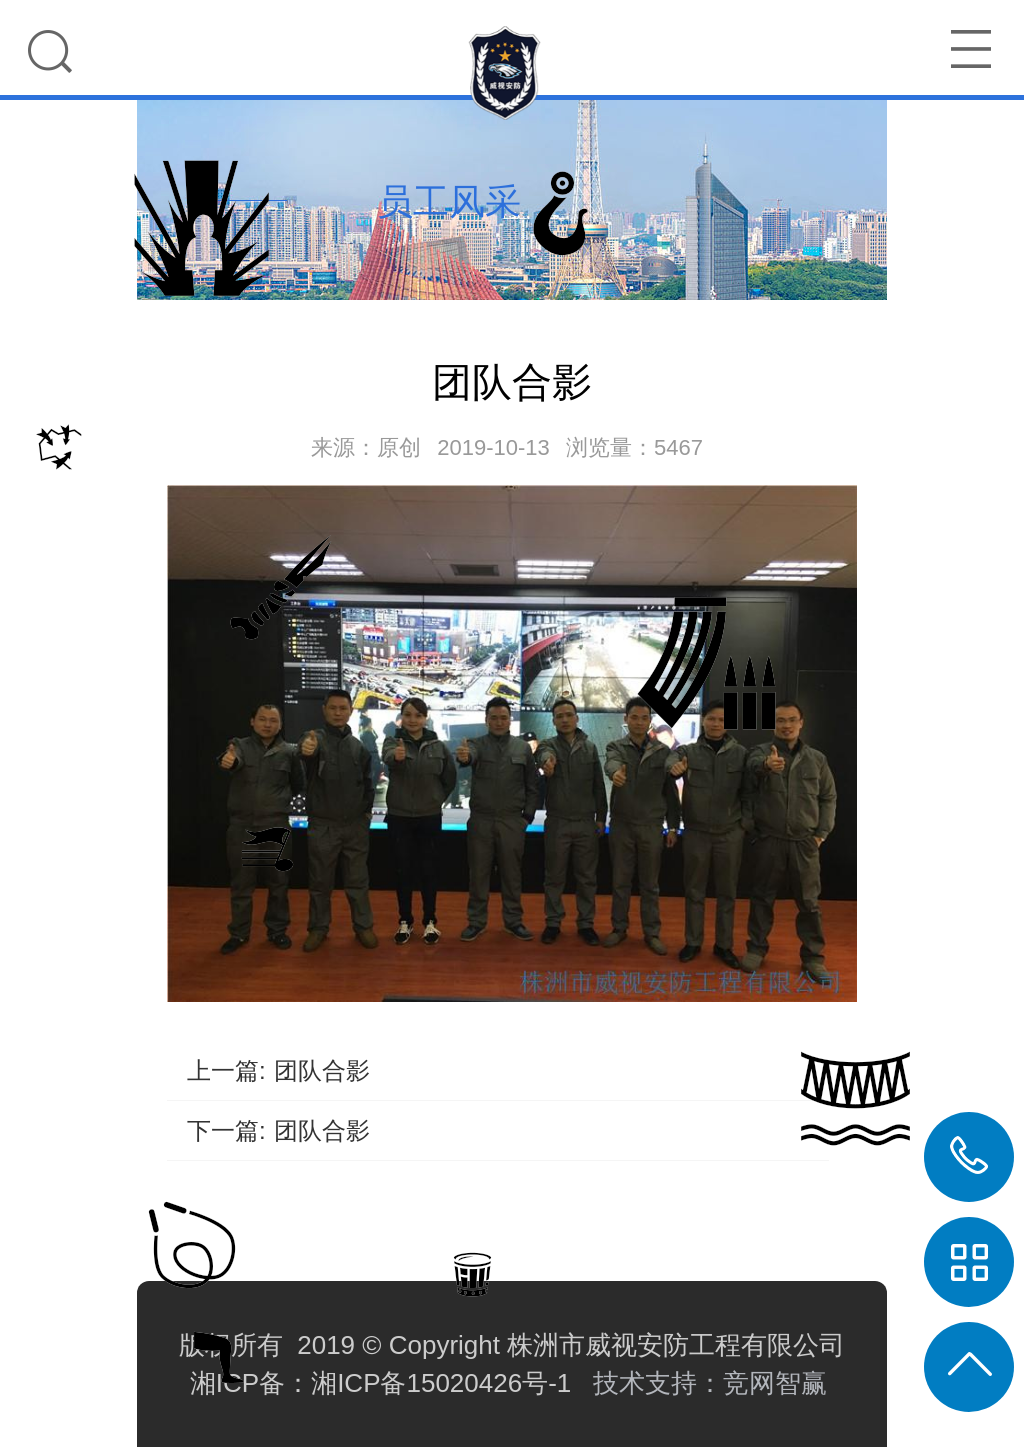  What do you see at coordinates (192, 1245) in the screenshot?
I see `access jump rope or skipping exercises` at bounding box center [192, 1245].